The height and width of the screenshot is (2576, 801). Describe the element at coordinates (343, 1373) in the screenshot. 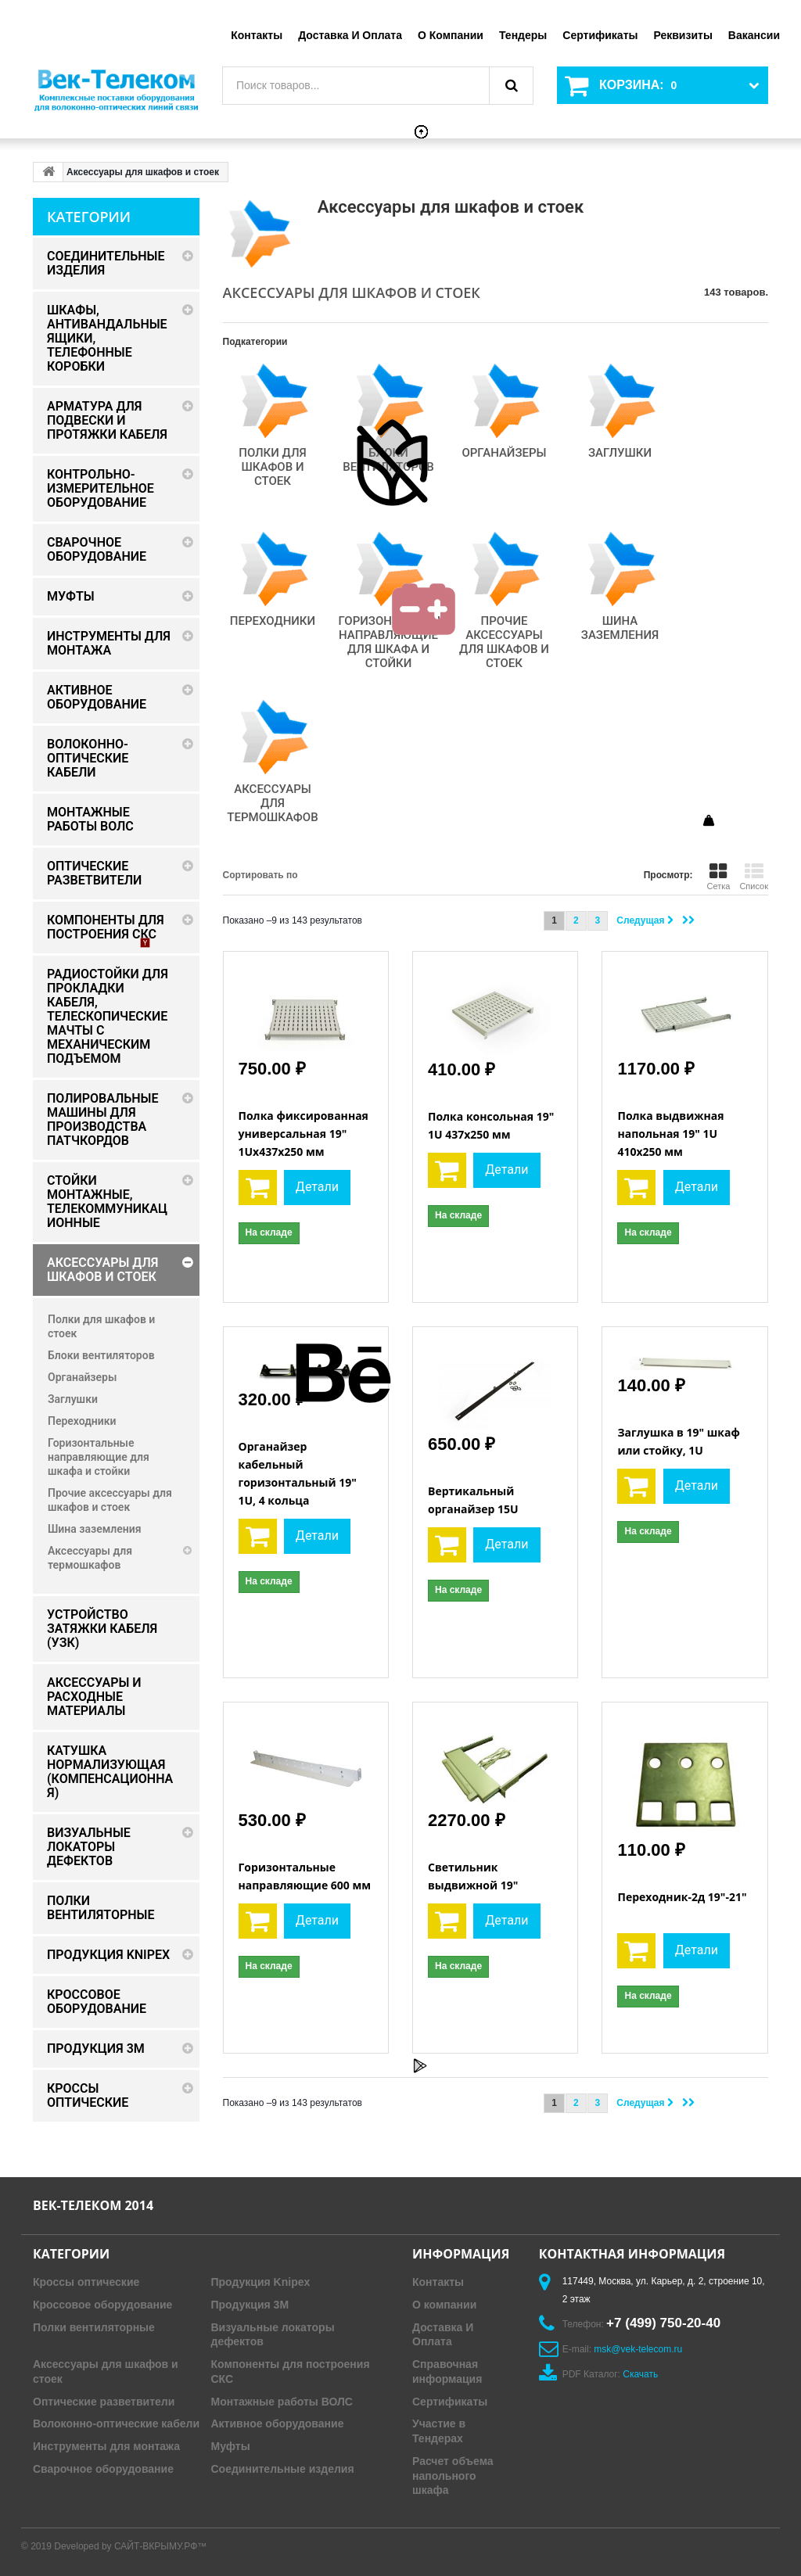

I see `visit behance portfolio` at that location.